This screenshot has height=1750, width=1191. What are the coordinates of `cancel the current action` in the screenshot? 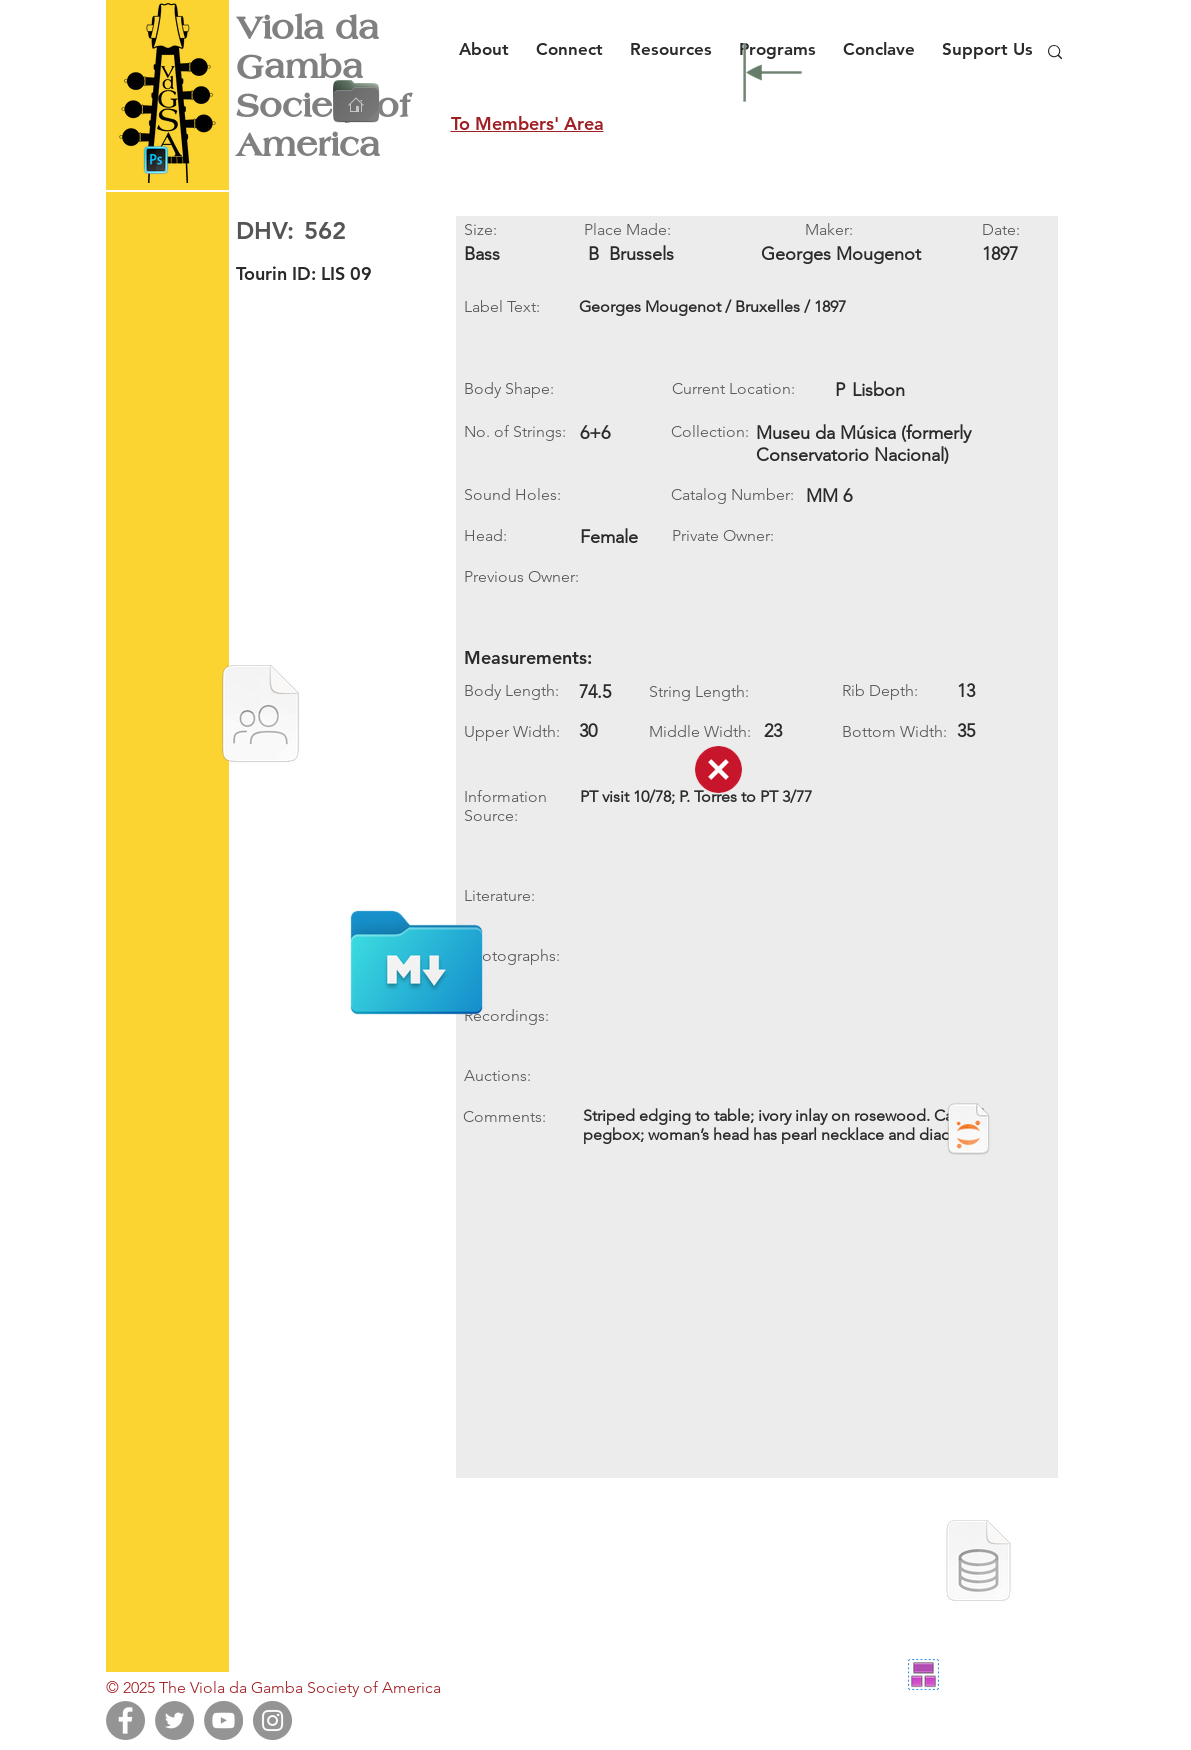 It's located at (718, 769).